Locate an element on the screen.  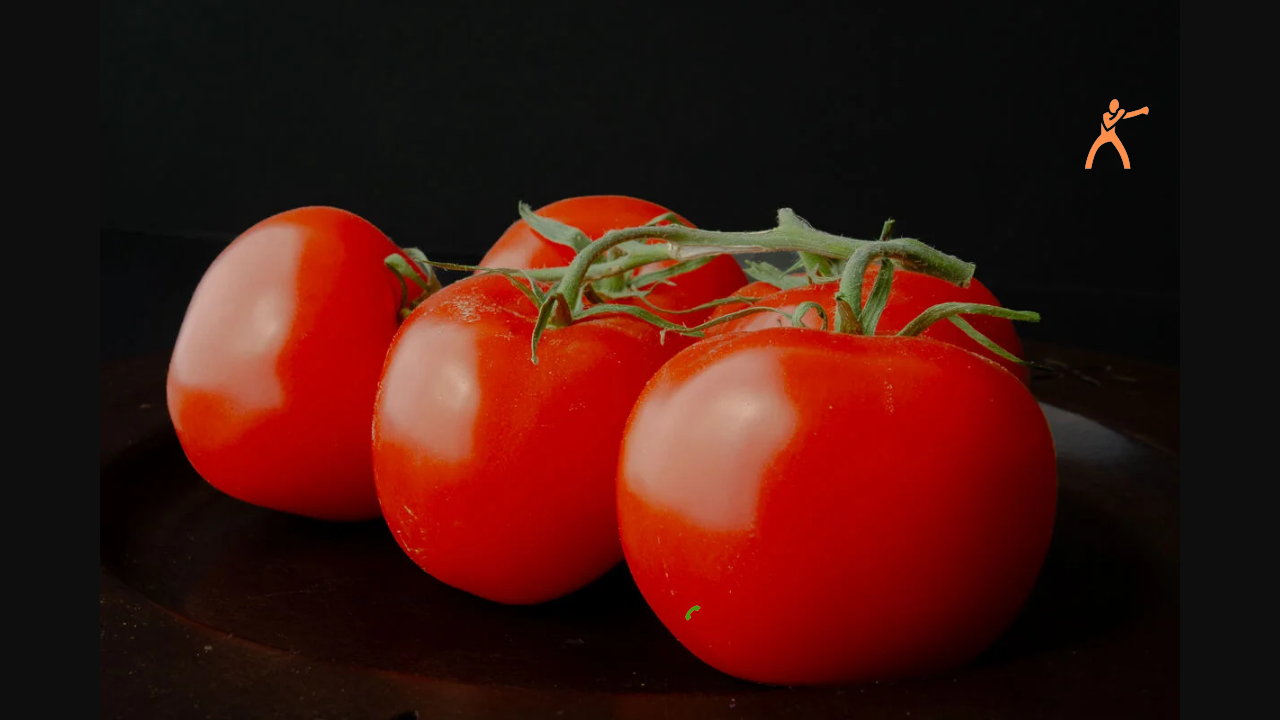
make a phone call is located at coordinates (693, 613).